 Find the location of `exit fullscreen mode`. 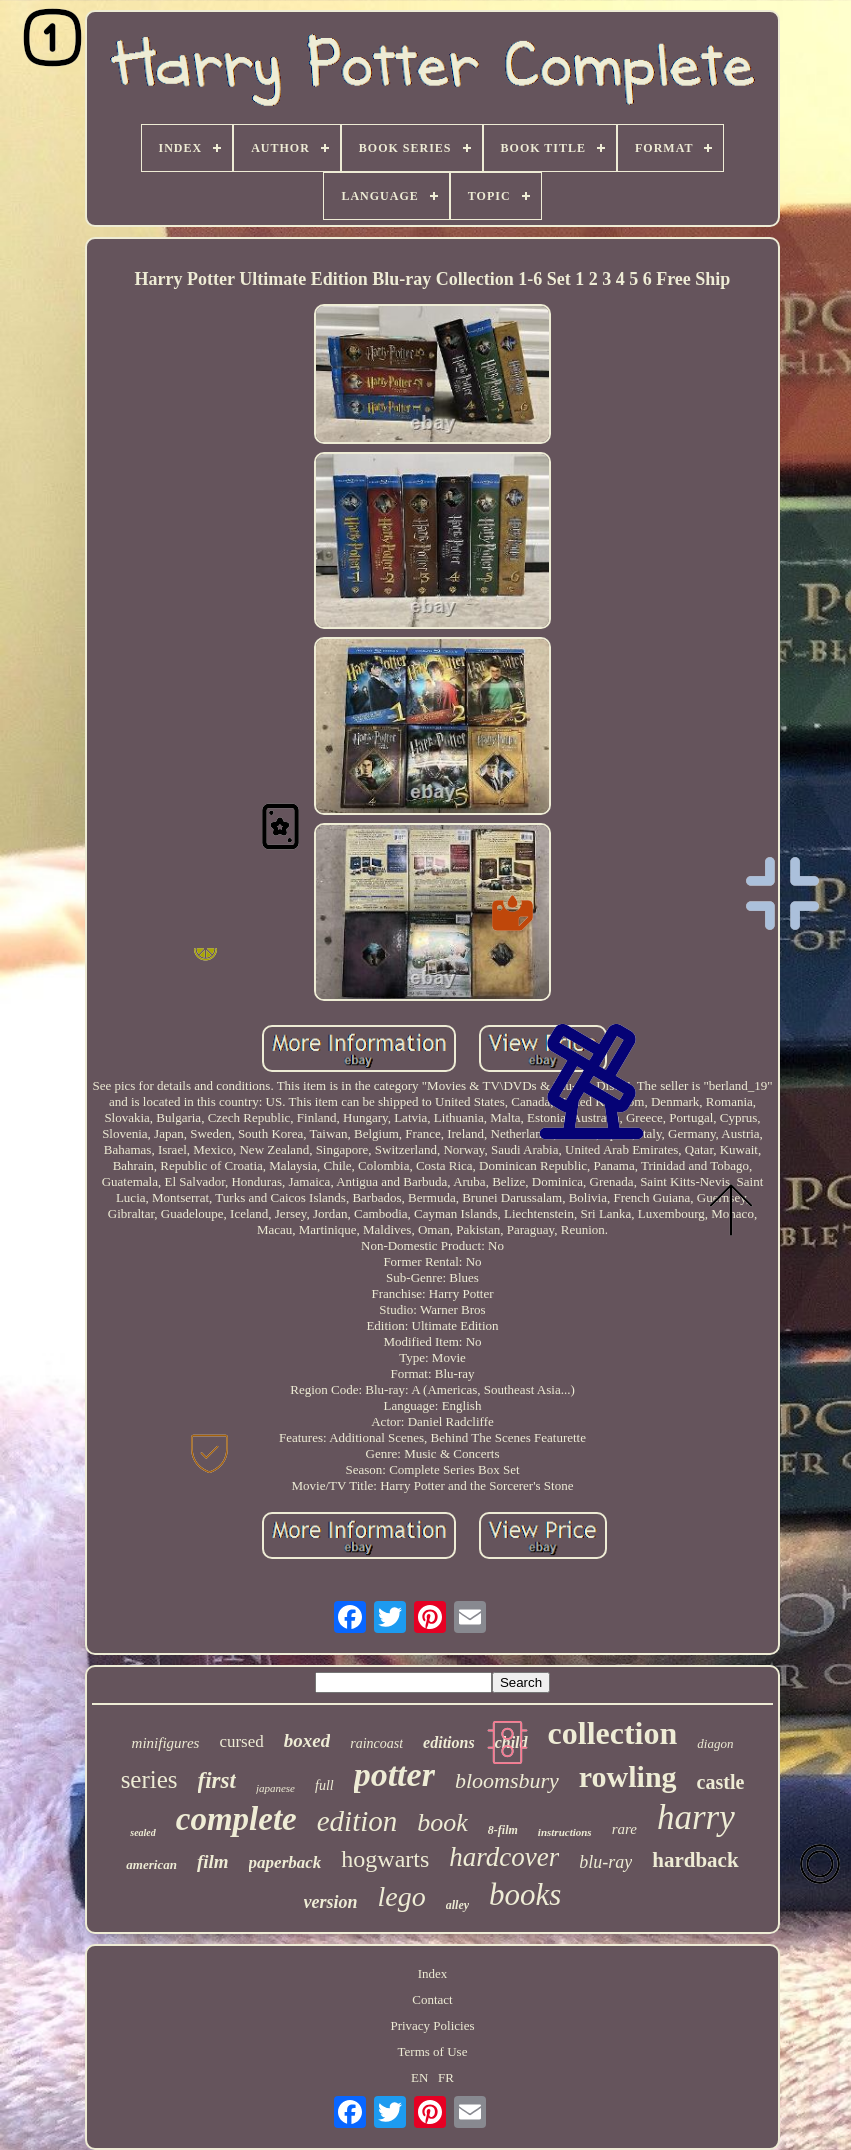

exit fullscreen mode is located at coordinates (782, 893).